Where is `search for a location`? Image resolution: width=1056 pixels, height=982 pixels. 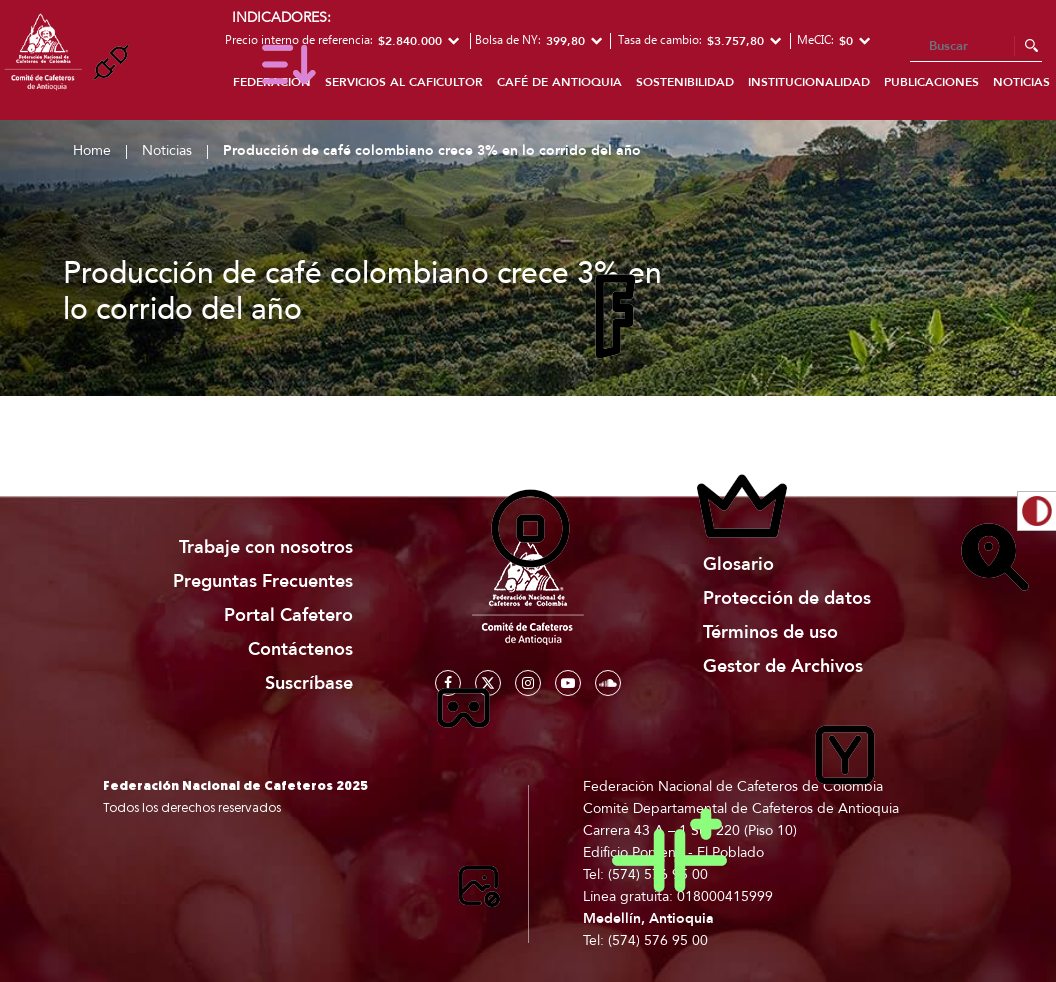 search for a location is located at coordinates (995, 557).